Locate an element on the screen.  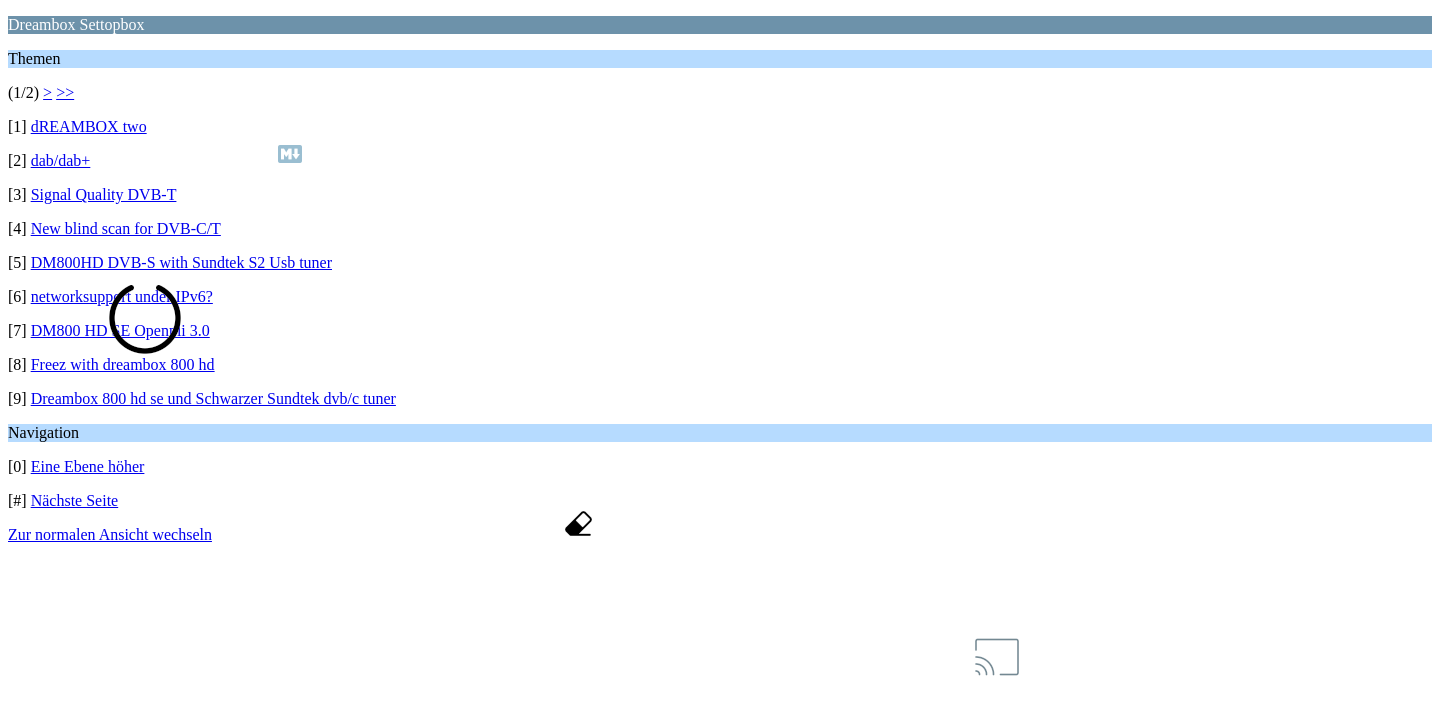
loading or processing in progress is located at coordinates (145, 318).